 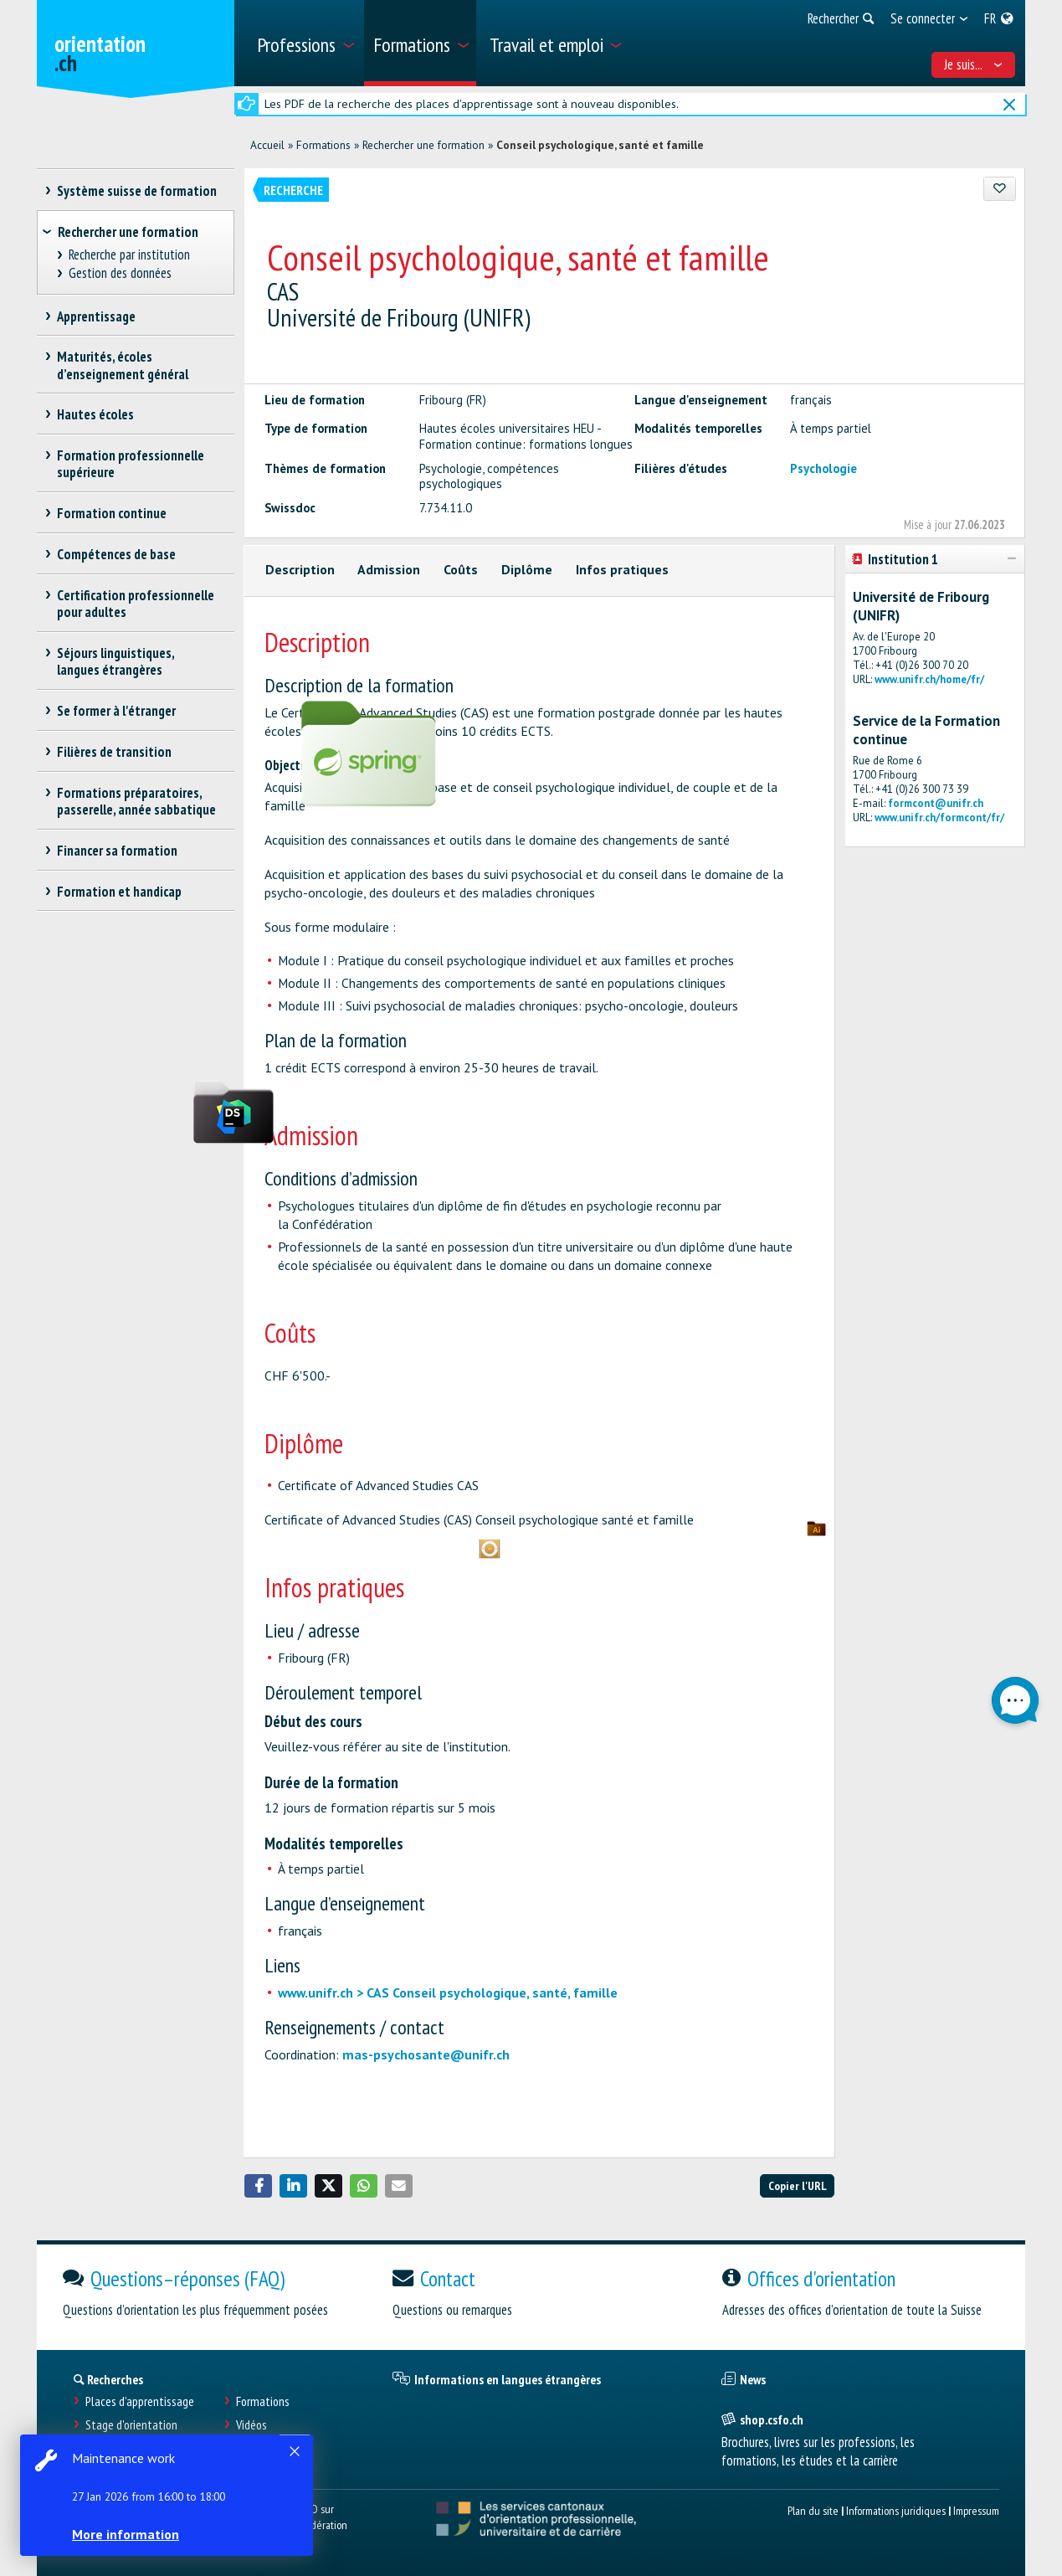 What do you see at coordinates (816, 1529) in the screenshot?
I see `open folder containing adobe illustrator files` at bounding box center [816, 1529].